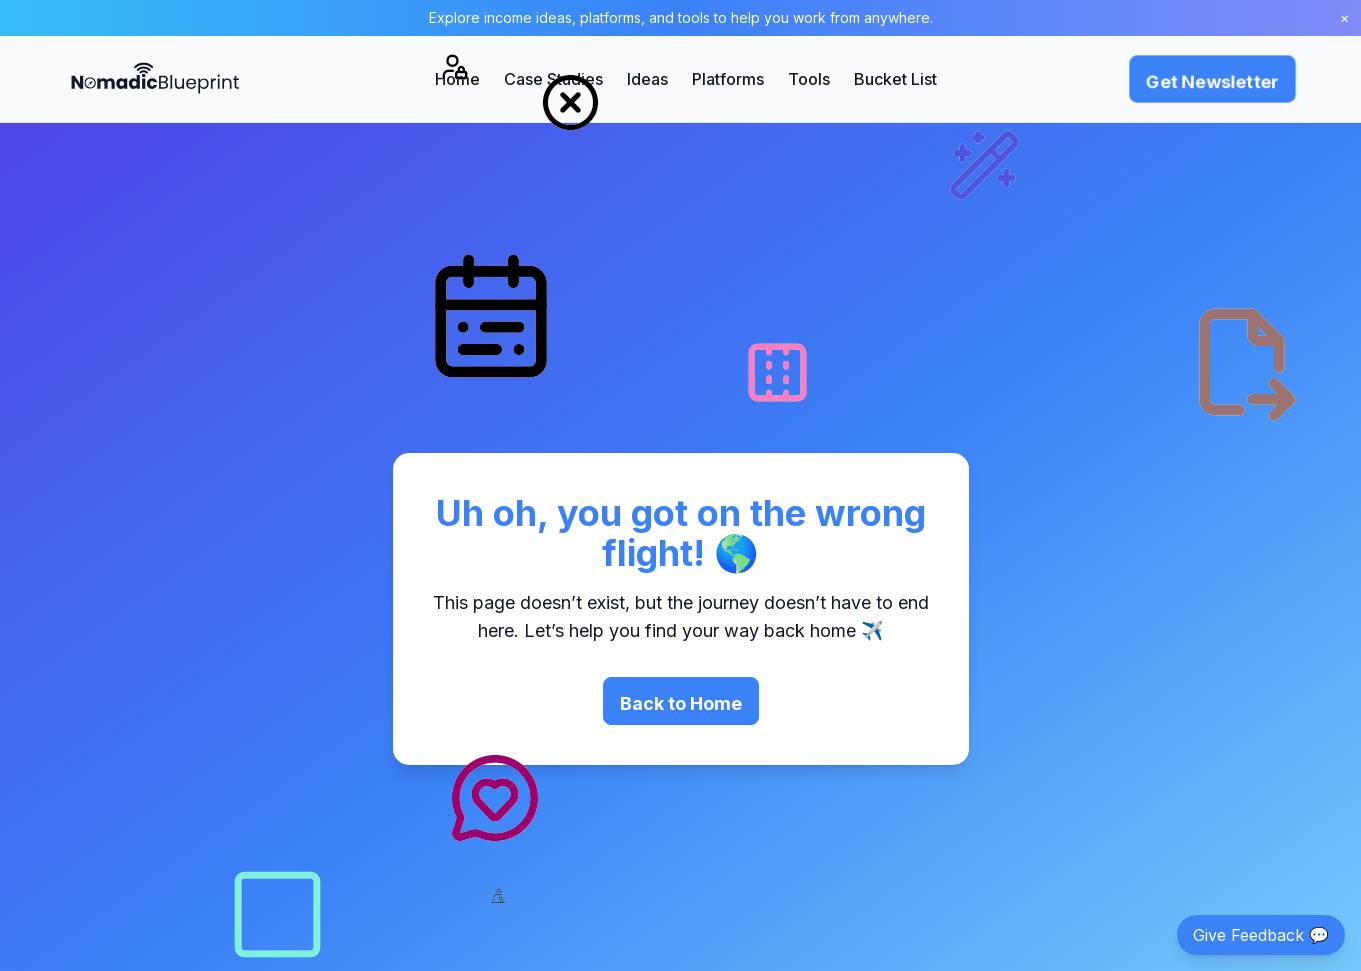 The width and height of the screenshot is (1361, 971). I want to click on lock or restrict a user account, so click(455, 67).